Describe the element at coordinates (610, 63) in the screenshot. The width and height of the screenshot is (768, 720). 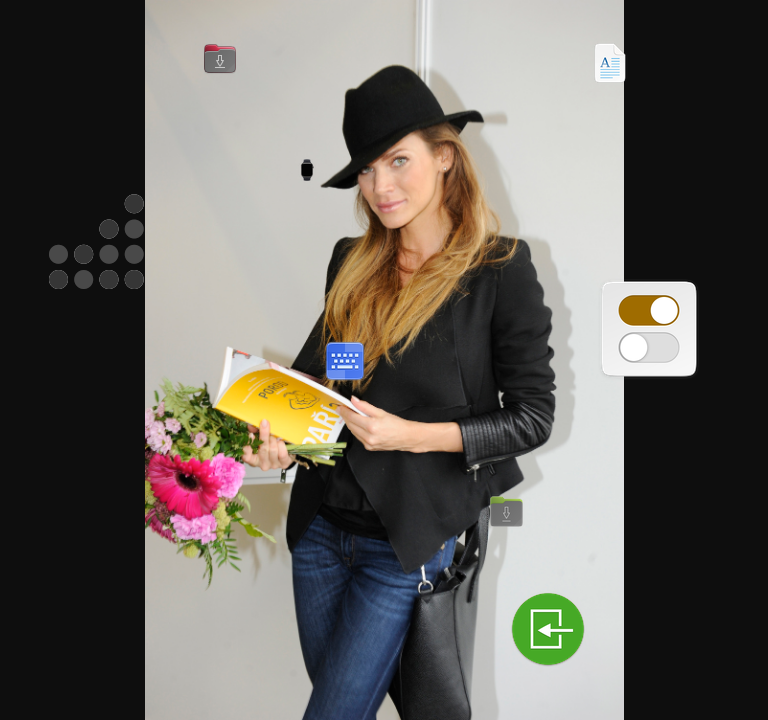
I see `open a text document file` at that location.